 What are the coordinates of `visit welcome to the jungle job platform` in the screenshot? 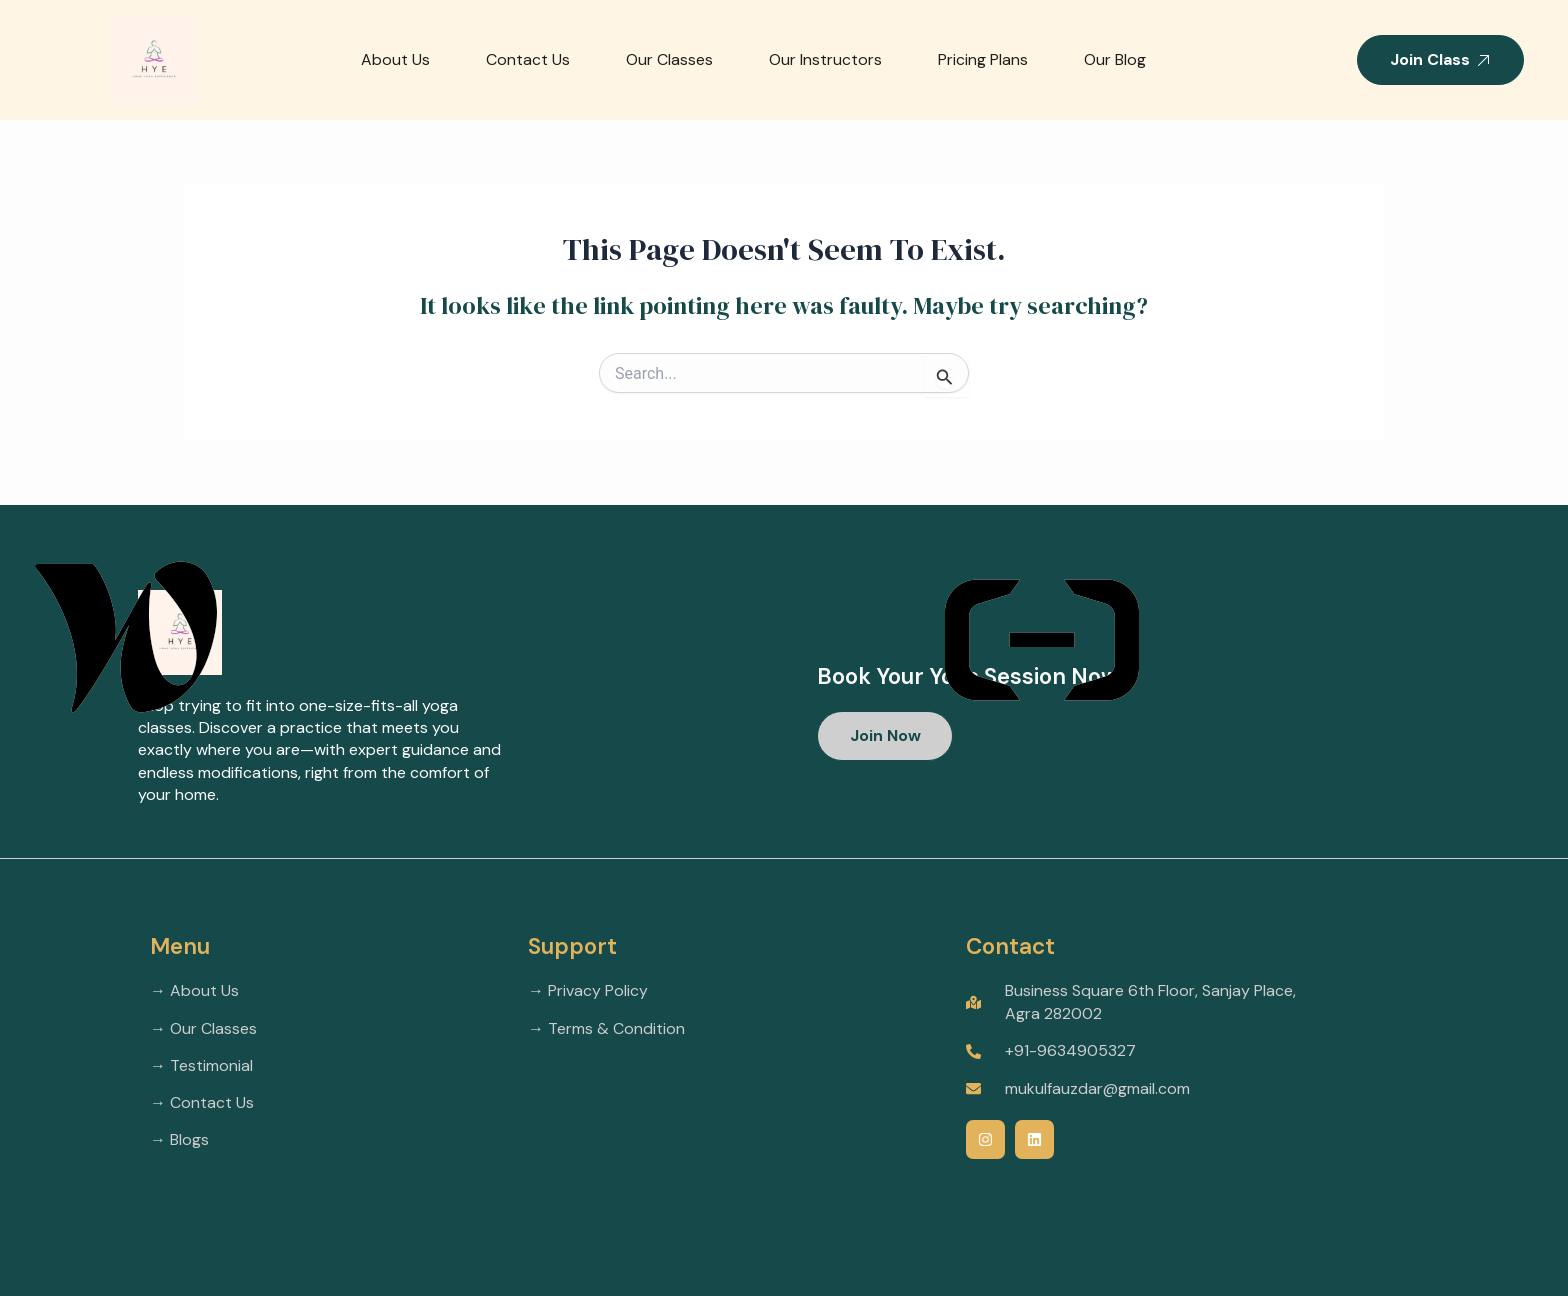 It's located at (126, 637).